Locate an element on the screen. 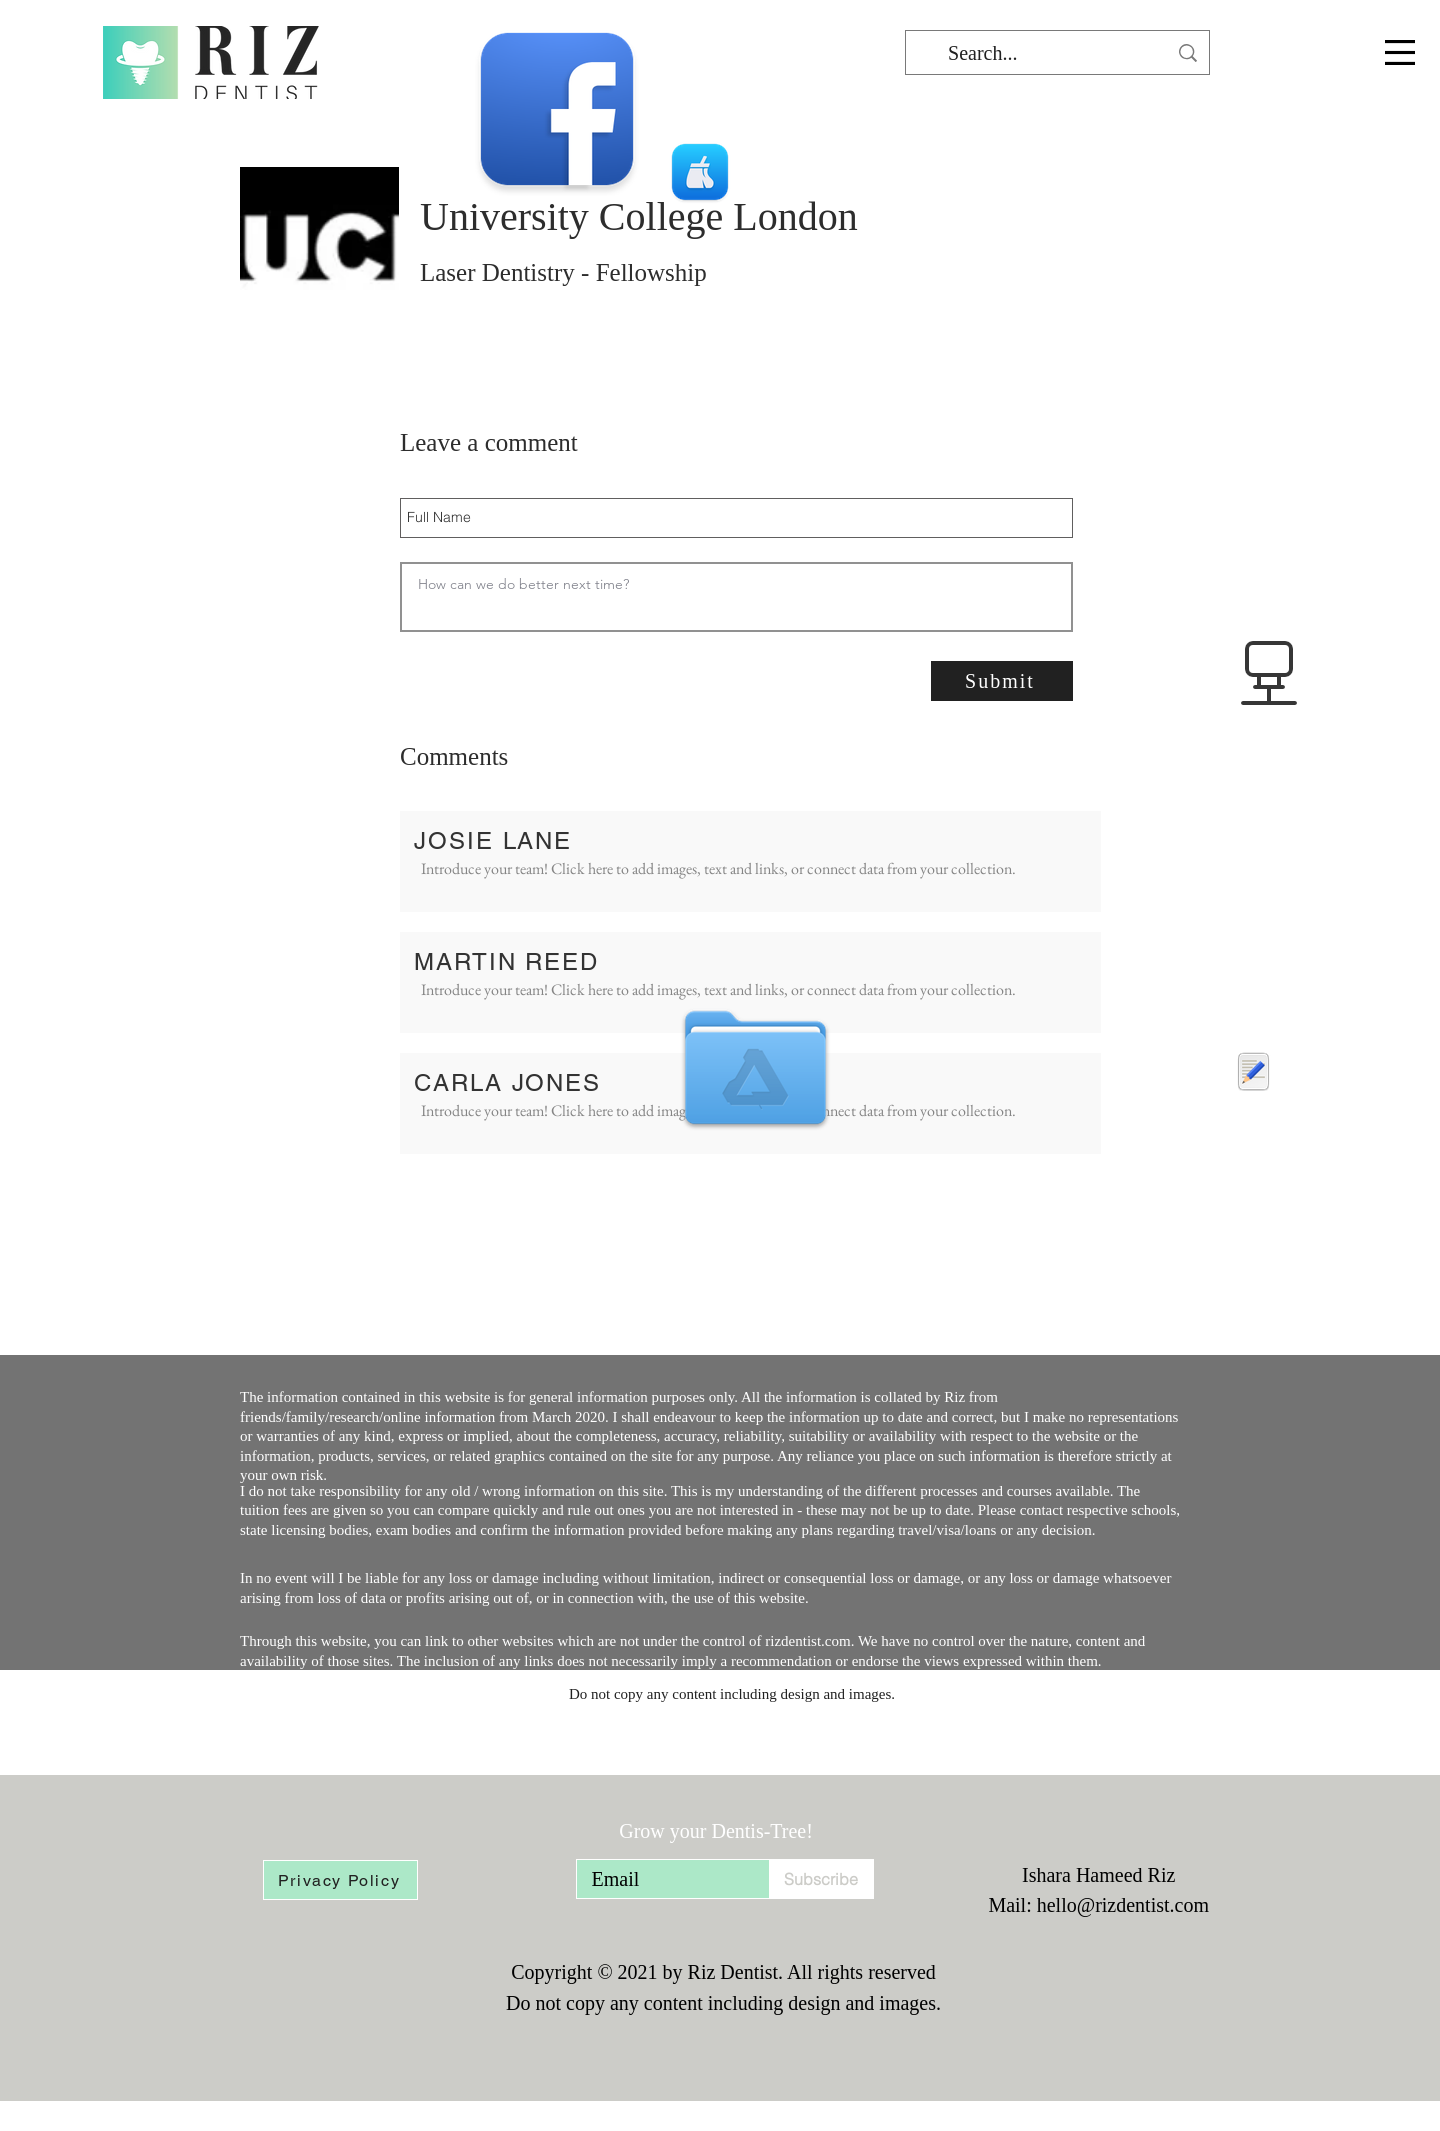 The height and width of the screenshot is (2131, 1440). open Affinity app files folder is located at coordinates (755, 1067).